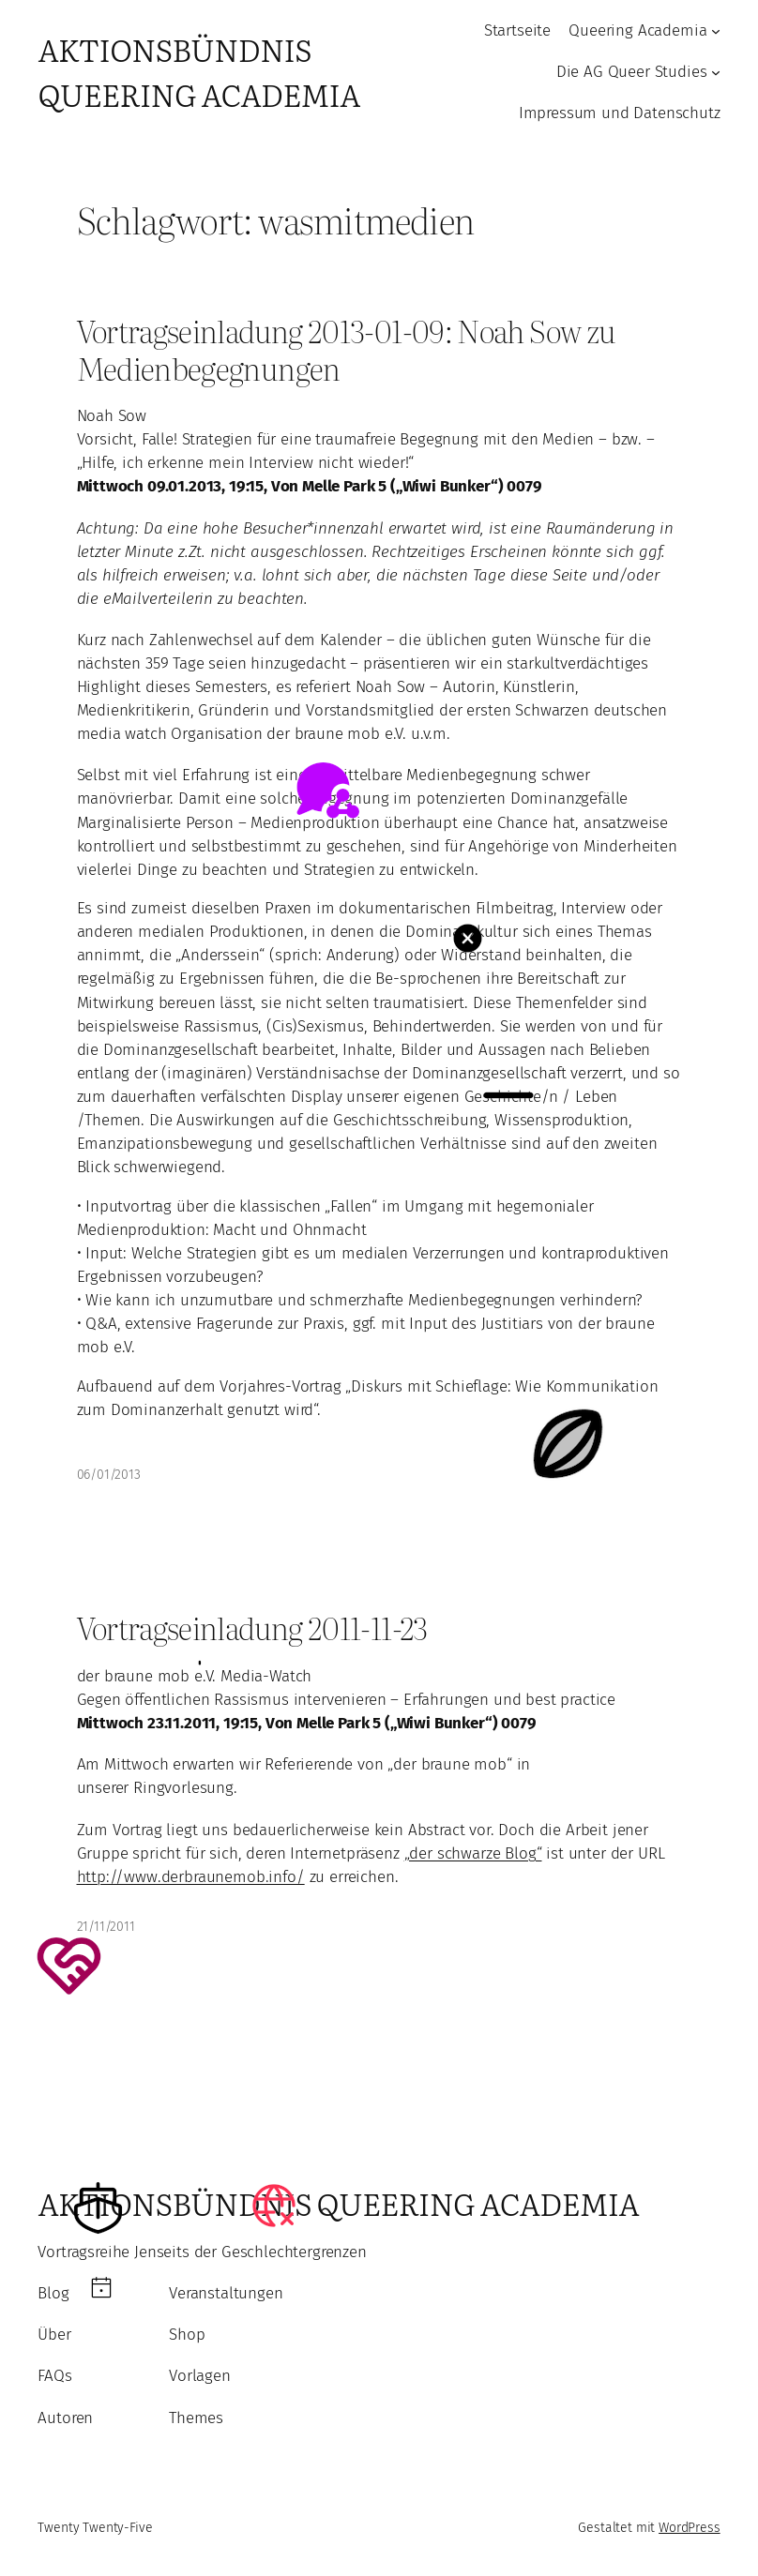 Image resolution: width=758 pixels, height=2576 pixels. What do you see at coordinates (508, 1095) in the screenshot?
I see `remove an item from a list or cart` at bounding box center [508, 1095].